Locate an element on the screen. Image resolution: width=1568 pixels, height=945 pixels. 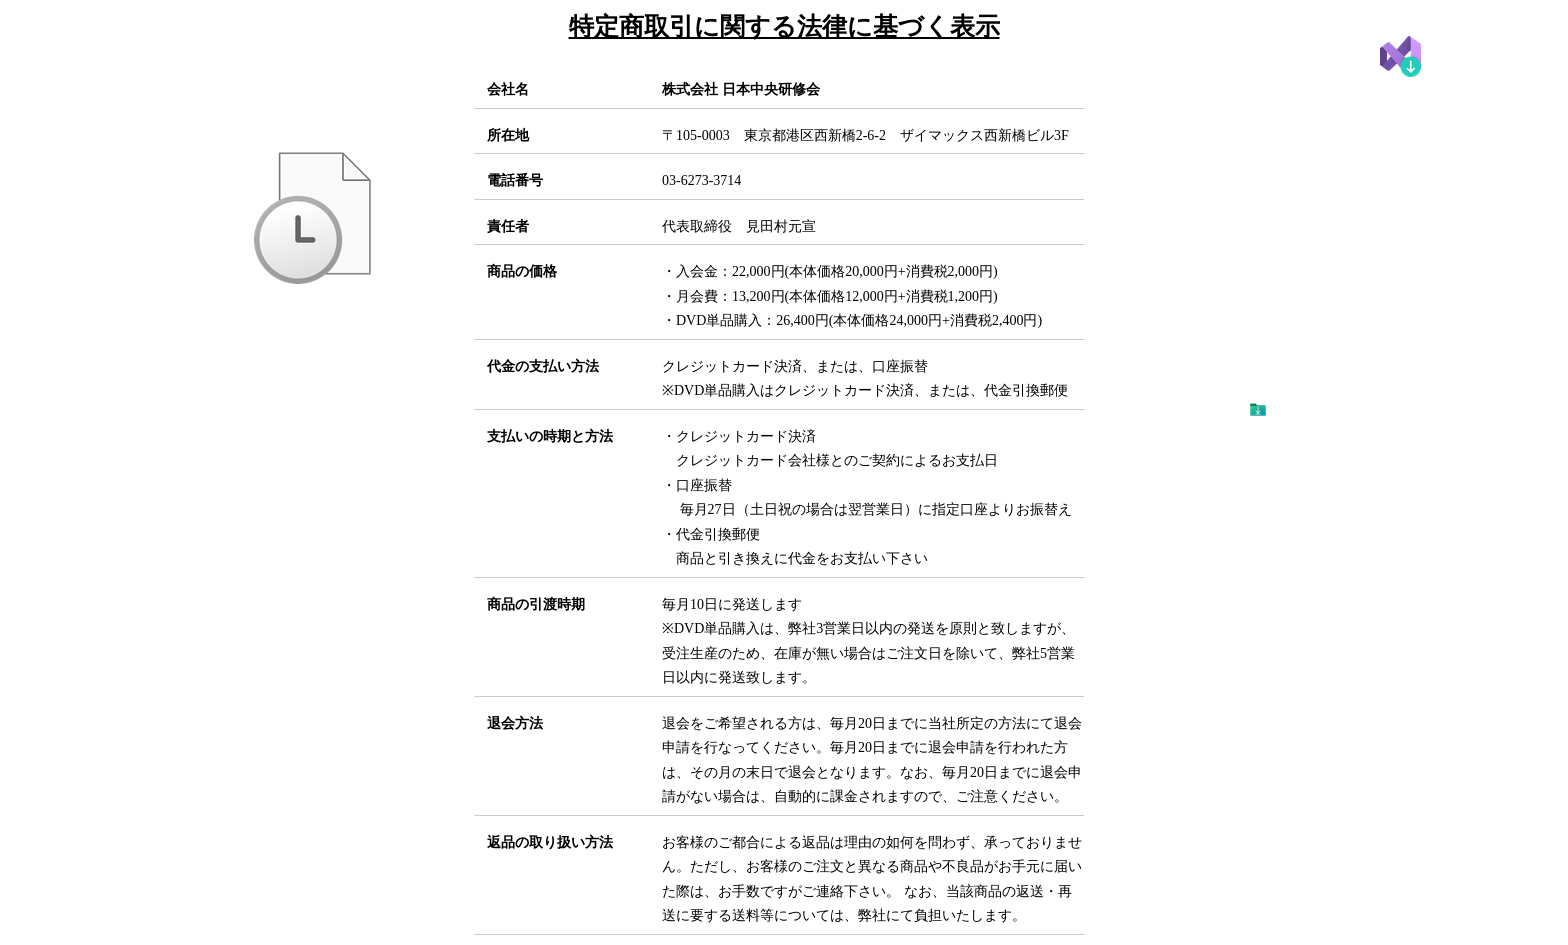
open visual studio installer is located at coordinates (1400, 56).